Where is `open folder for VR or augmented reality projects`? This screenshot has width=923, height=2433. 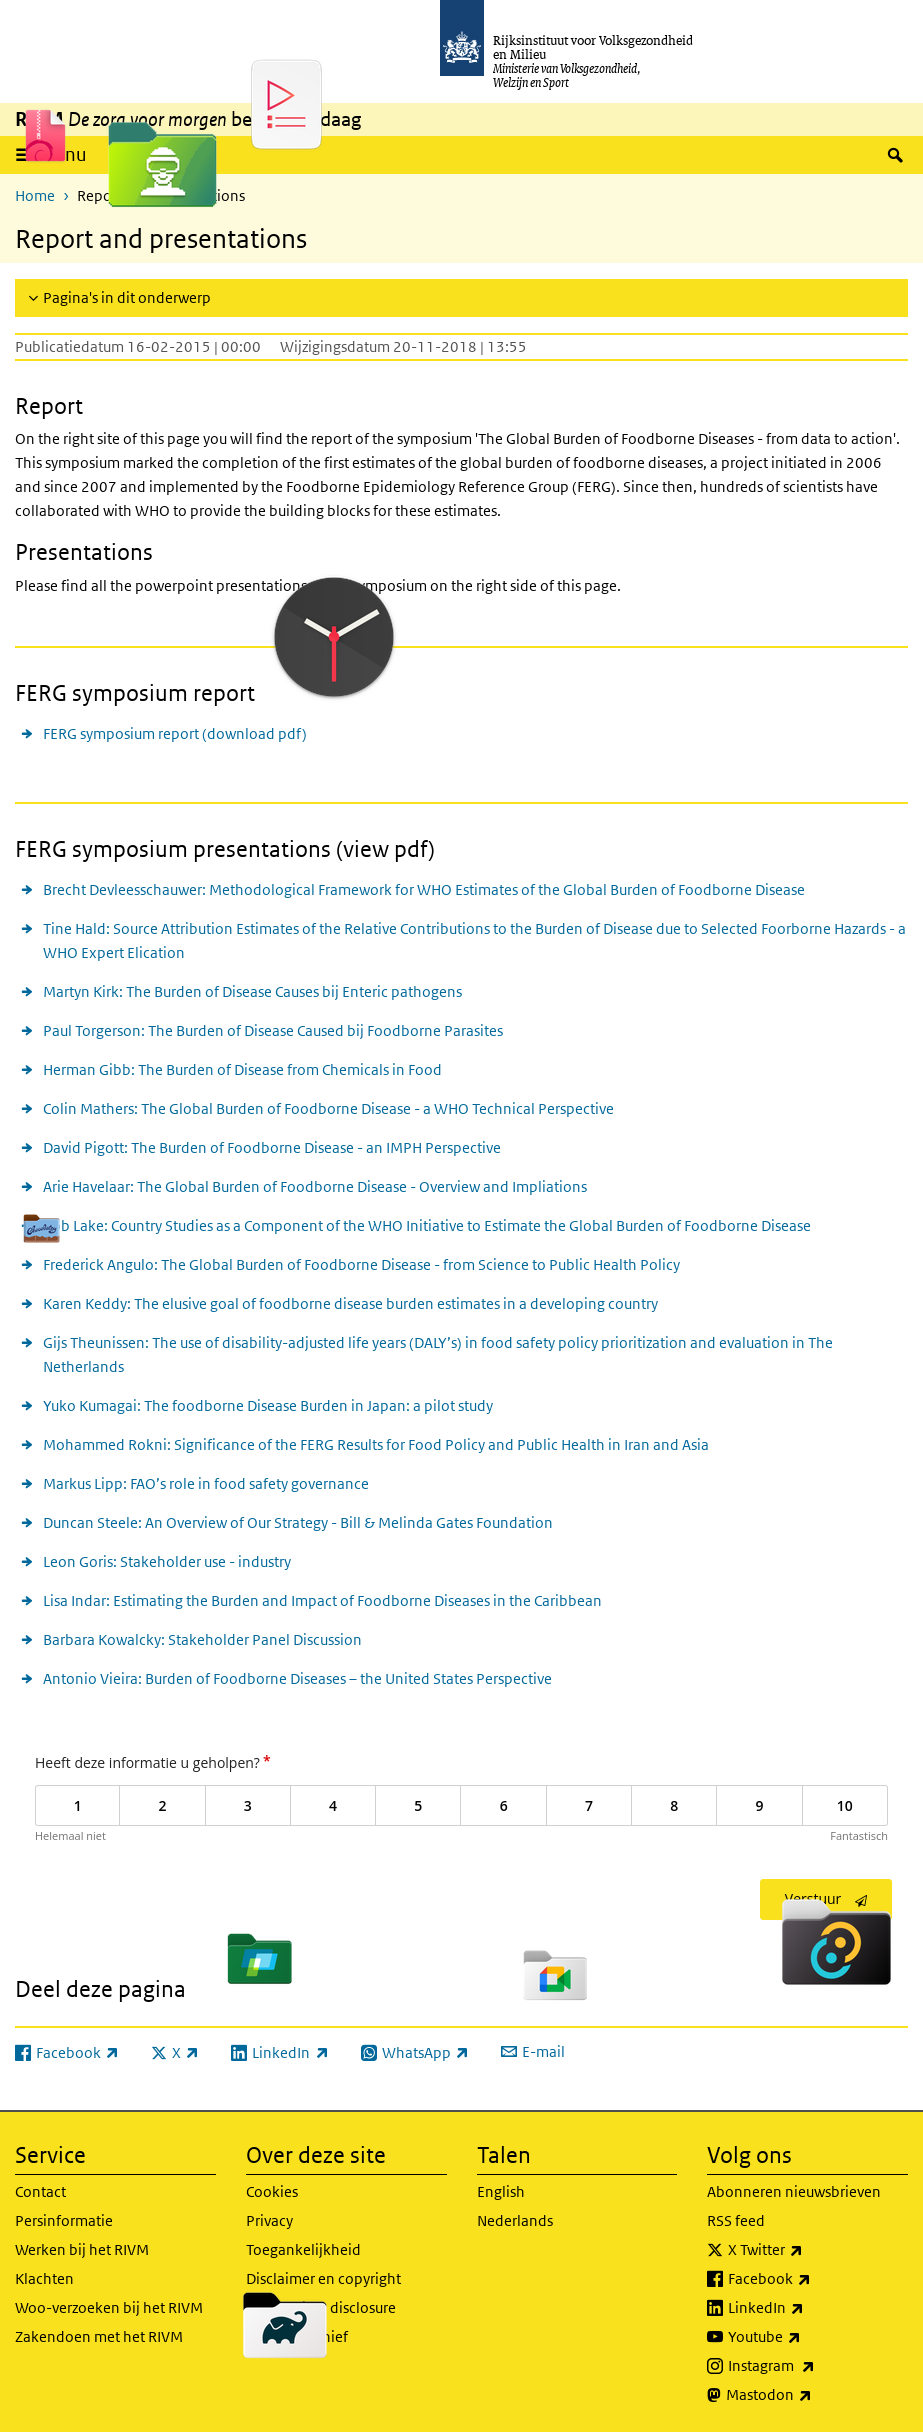 open folder for VR or augmented reality projects is located at coordinates (162, 167).